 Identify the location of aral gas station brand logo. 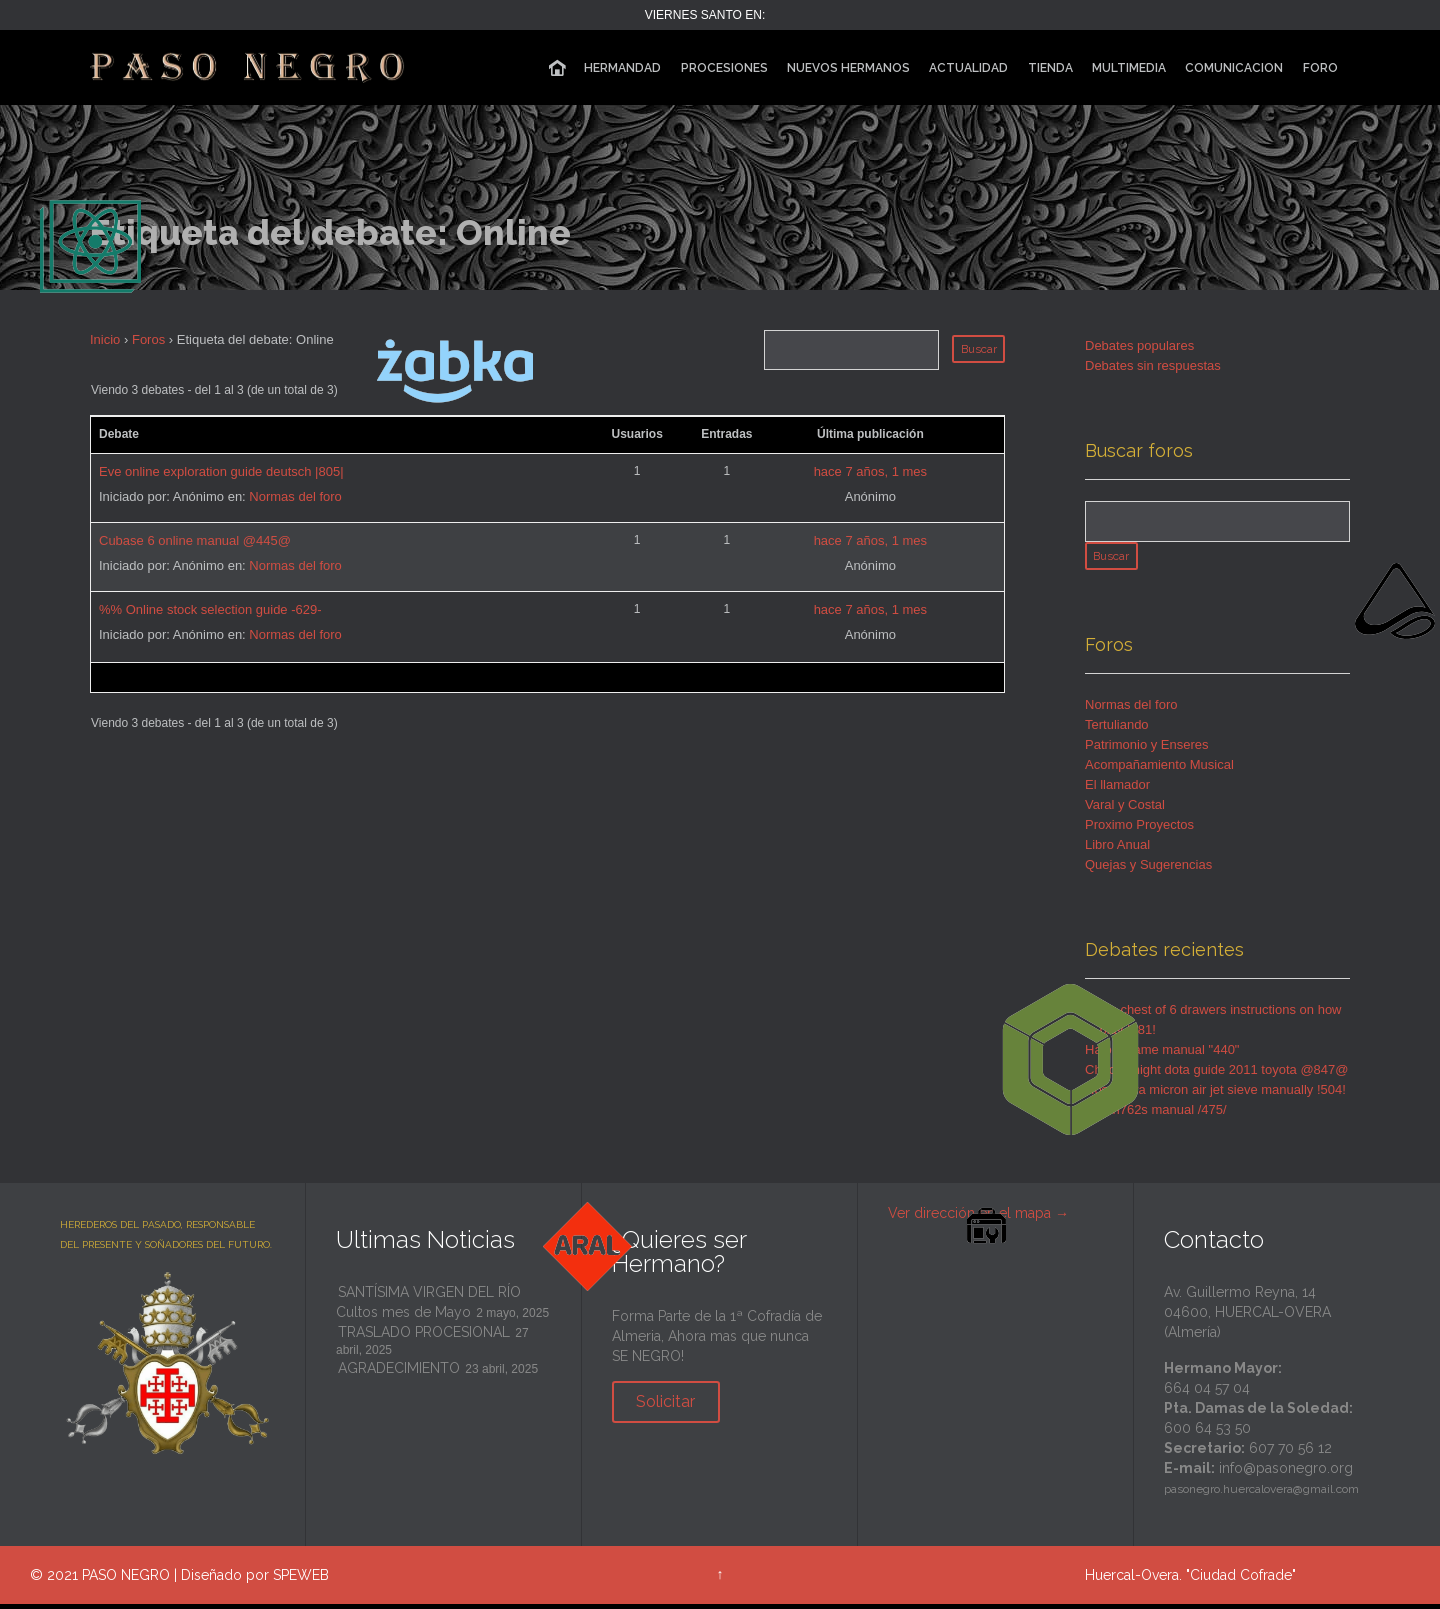
(587, 1246).